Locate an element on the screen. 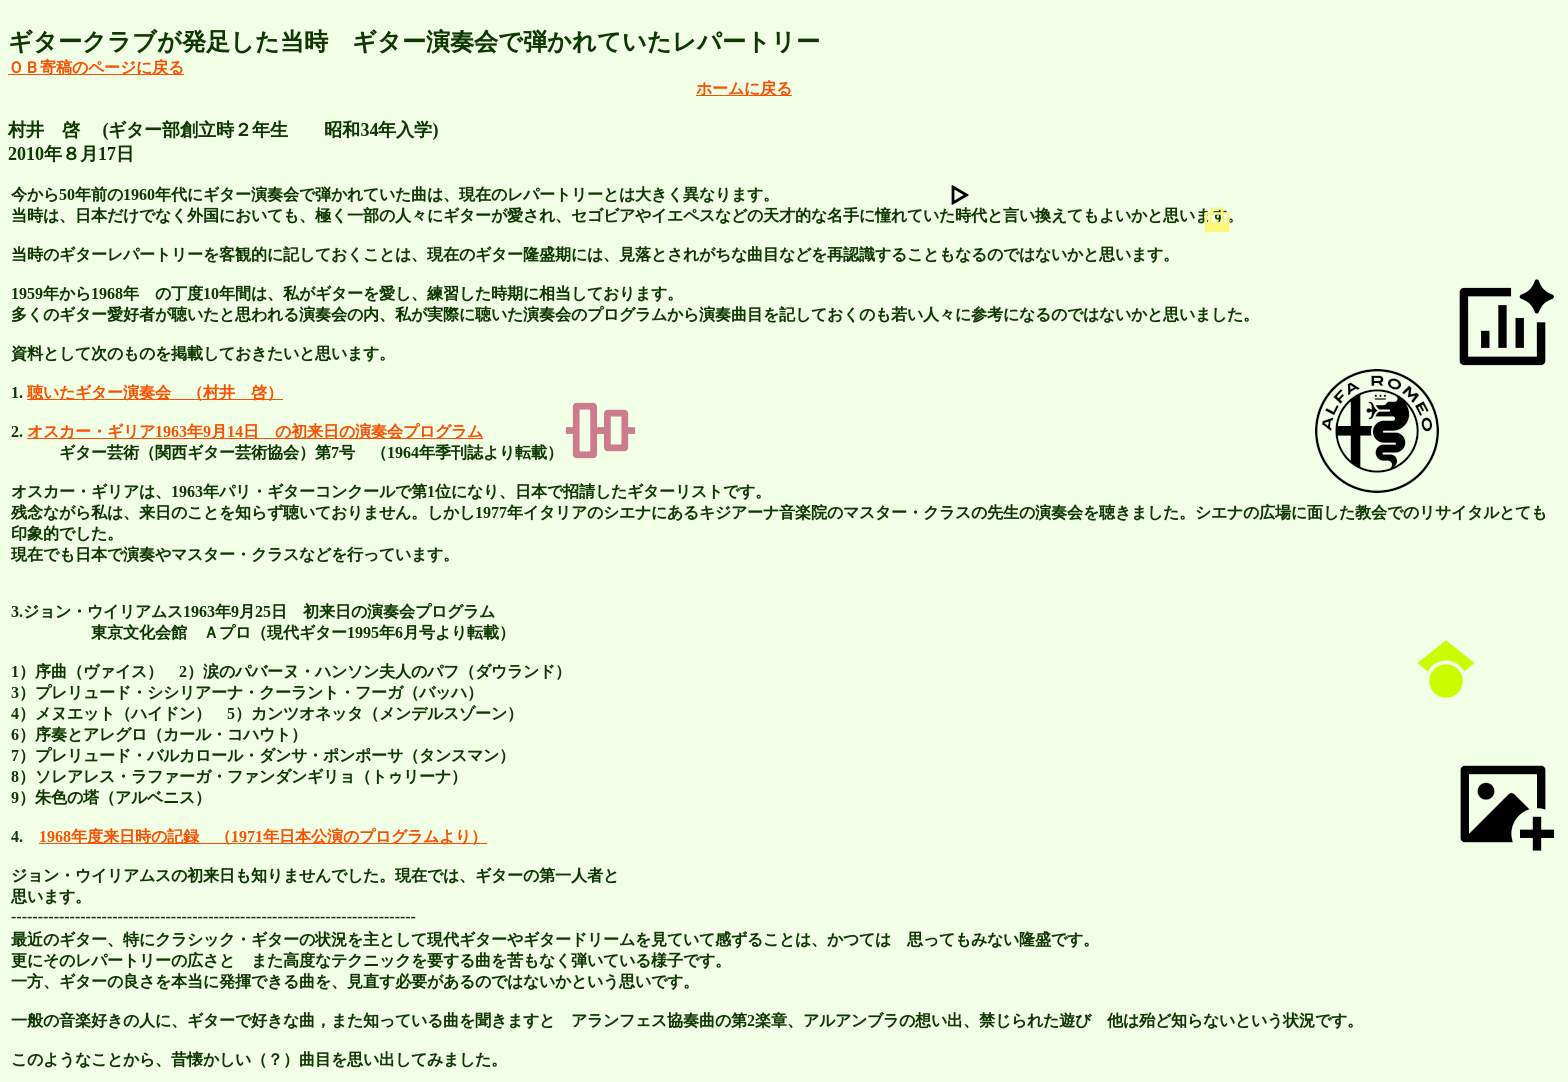  play media or video content is located at coordinates (959, 195).